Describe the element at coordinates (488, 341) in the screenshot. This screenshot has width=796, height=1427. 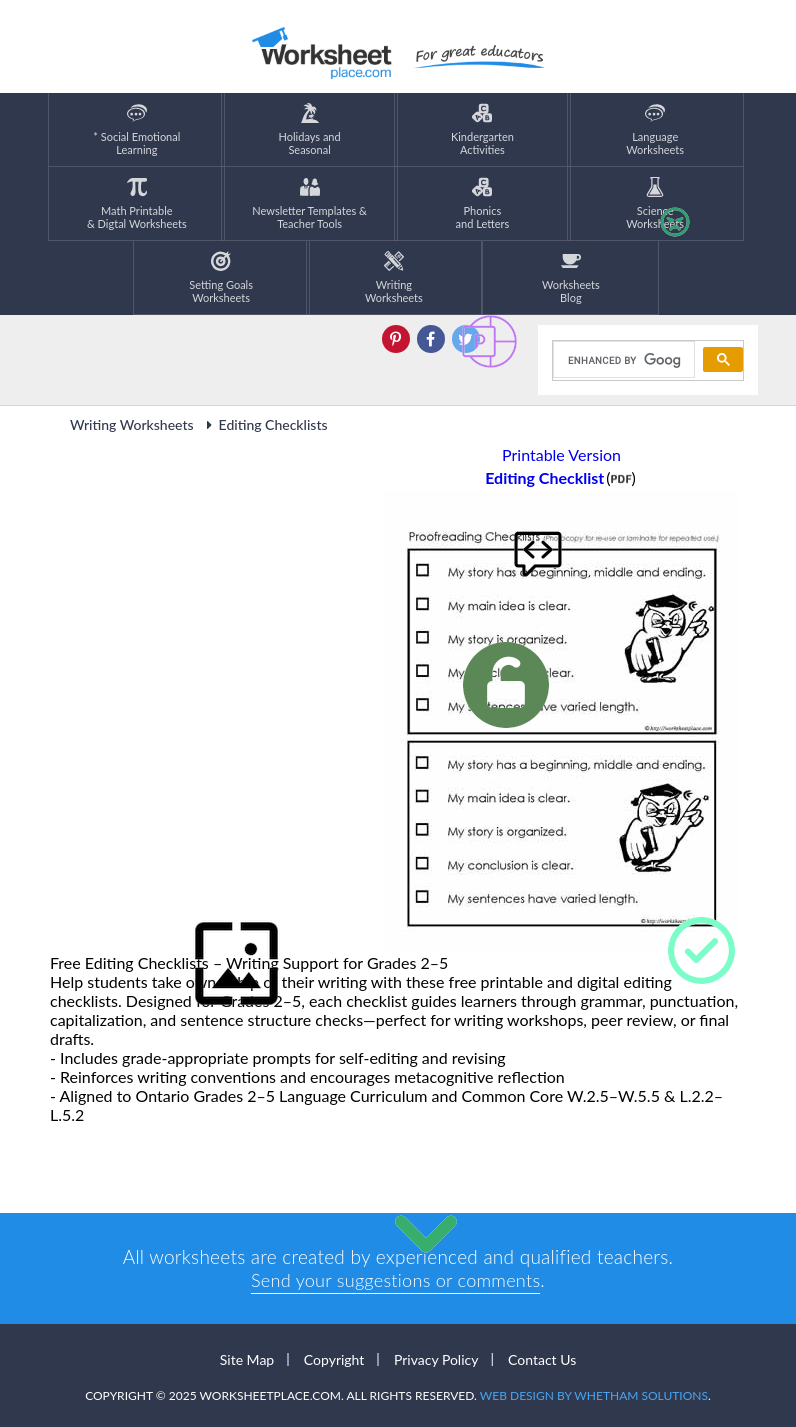
I see `open Microsoft PowerPoint` at that location.